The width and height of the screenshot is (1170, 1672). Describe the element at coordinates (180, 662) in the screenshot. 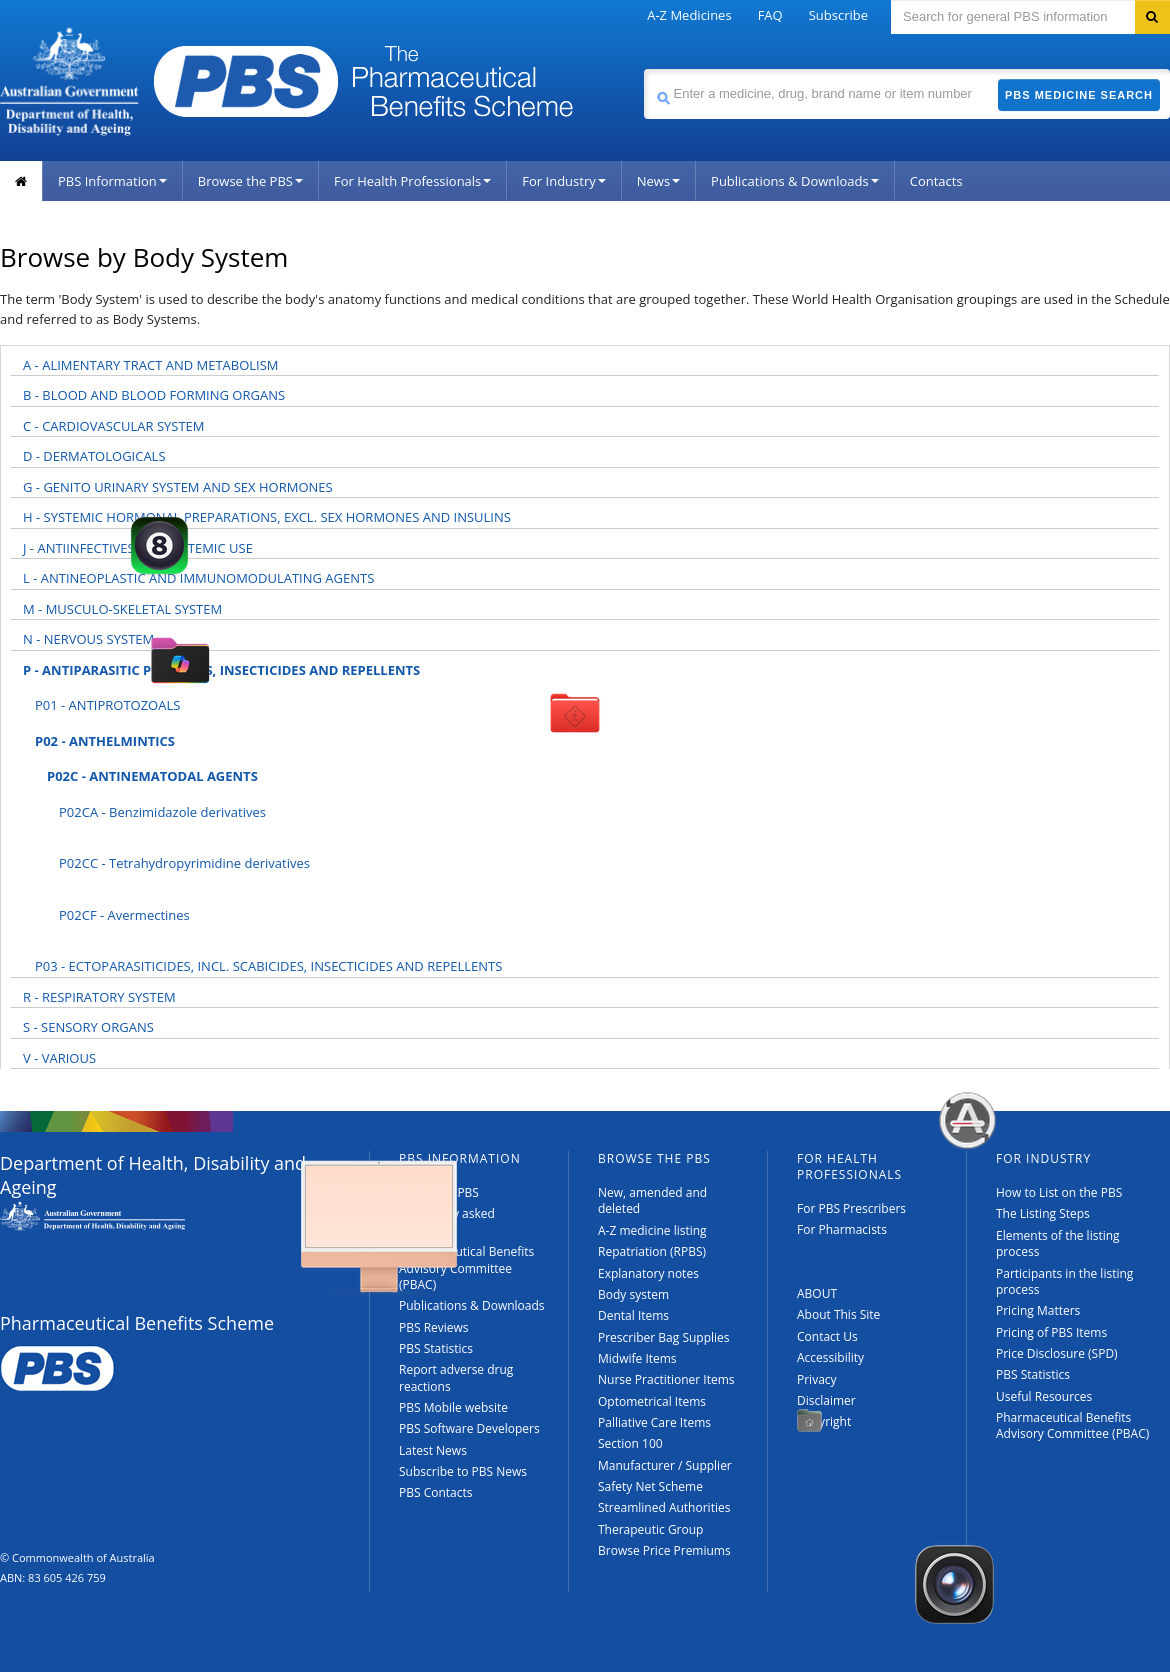

I see `open folder containing Microsoft Copilot 365 files` at that location.